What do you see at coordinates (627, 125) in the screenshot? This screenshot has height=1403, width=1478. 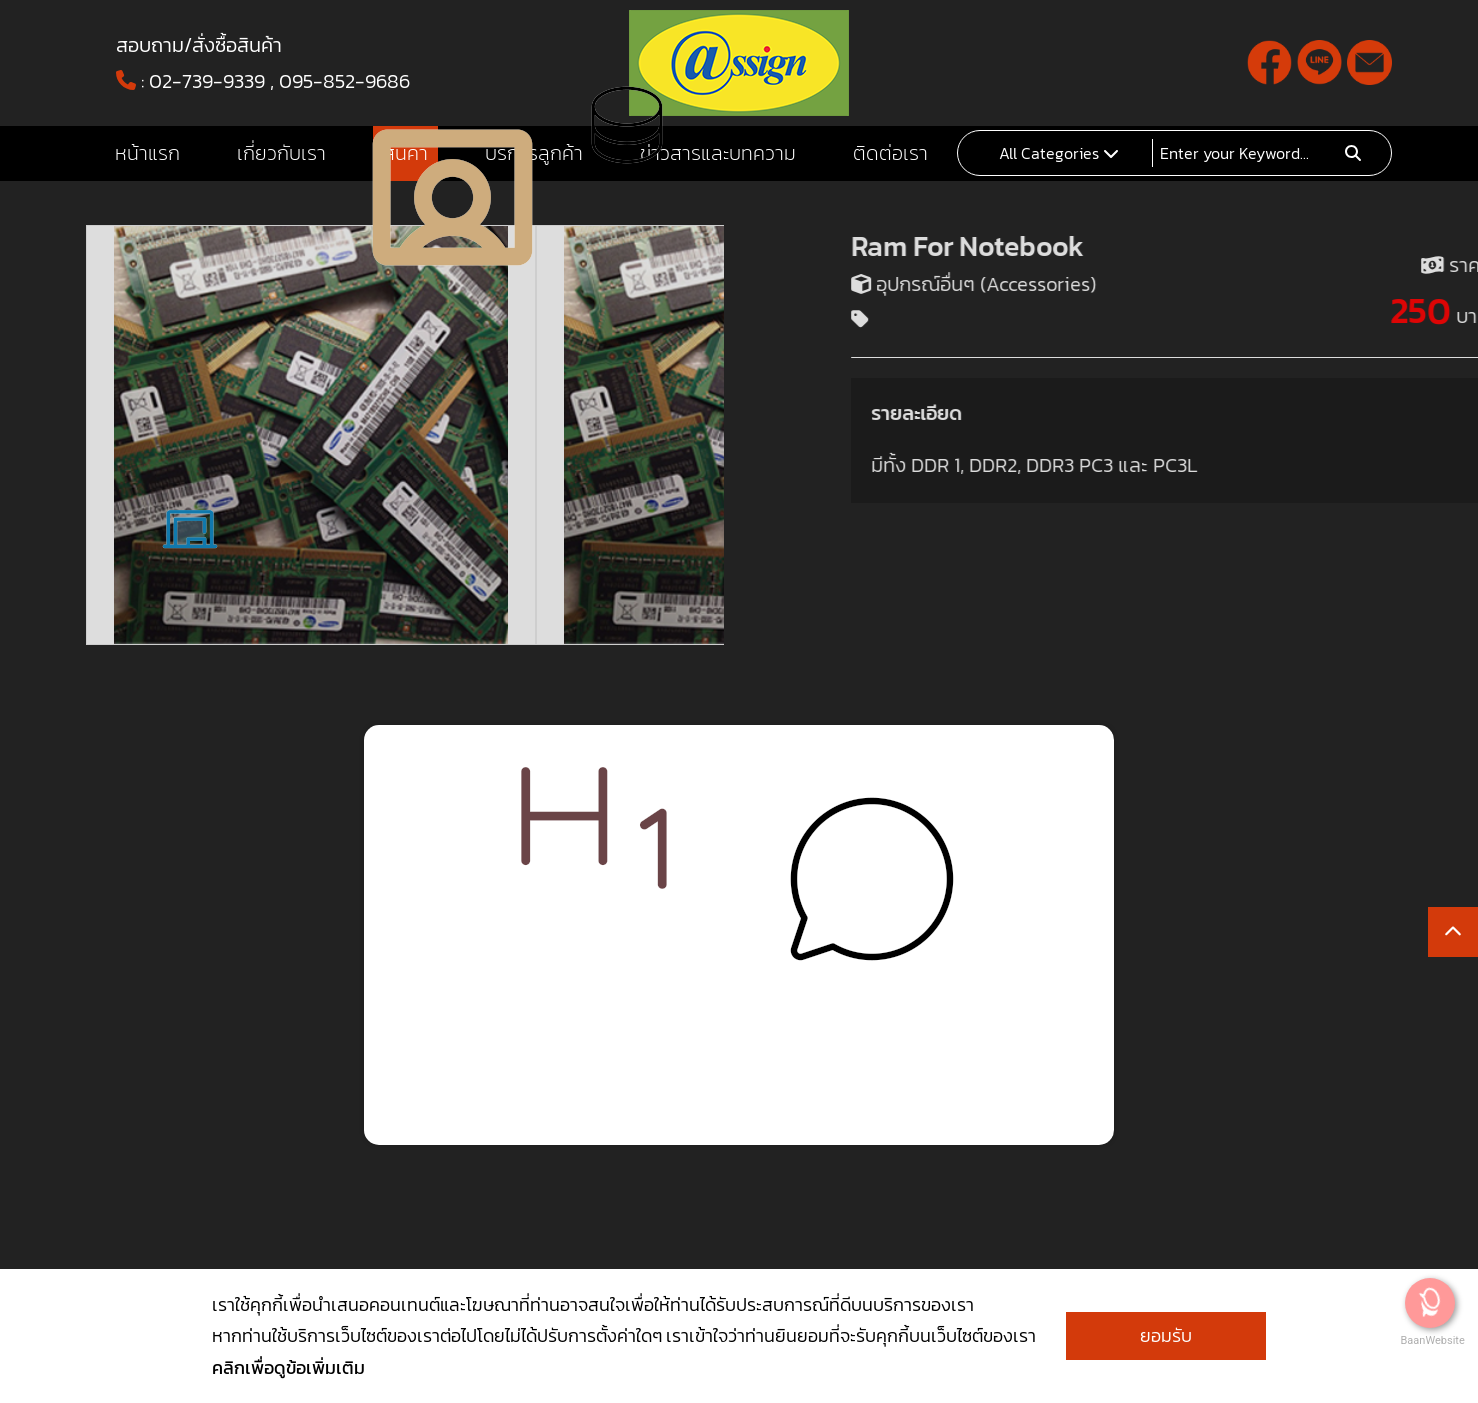 I see `access database or data storage` at bounding box center [627, 125].